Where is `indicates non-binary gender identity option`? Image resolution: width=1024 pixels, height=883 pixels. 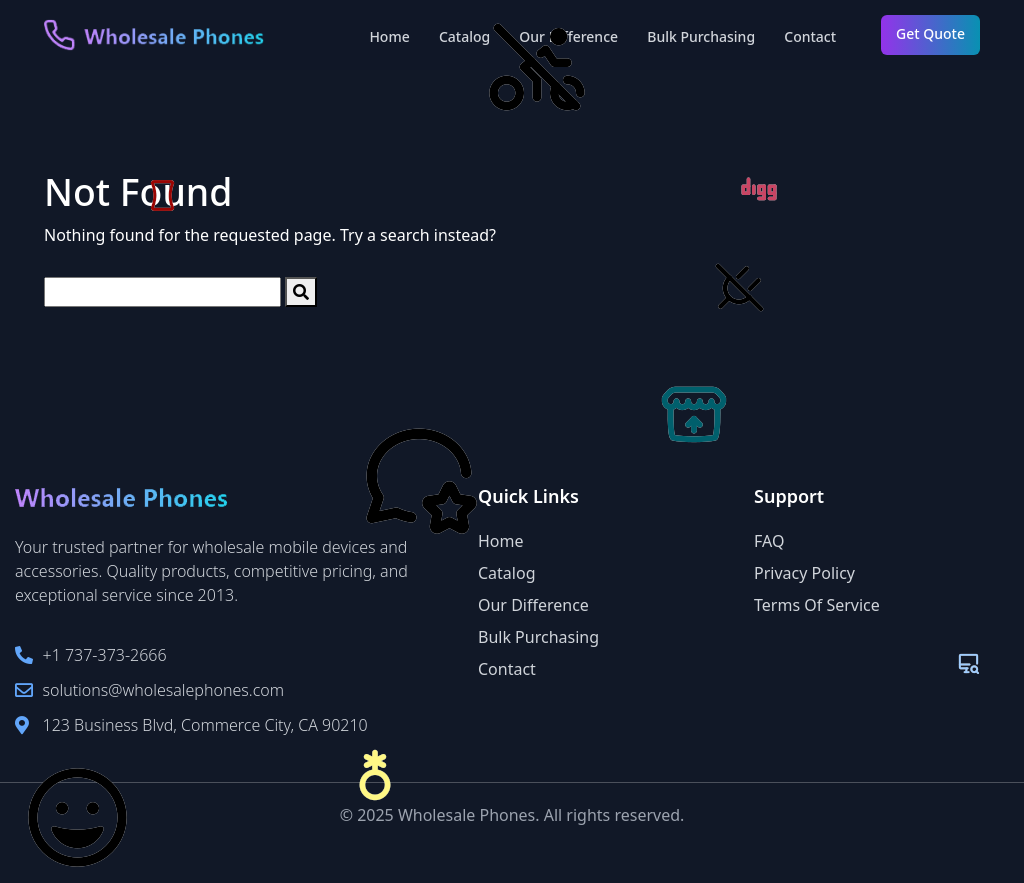
indicates non-binary gender identity option is located at coordinates (375, 775).